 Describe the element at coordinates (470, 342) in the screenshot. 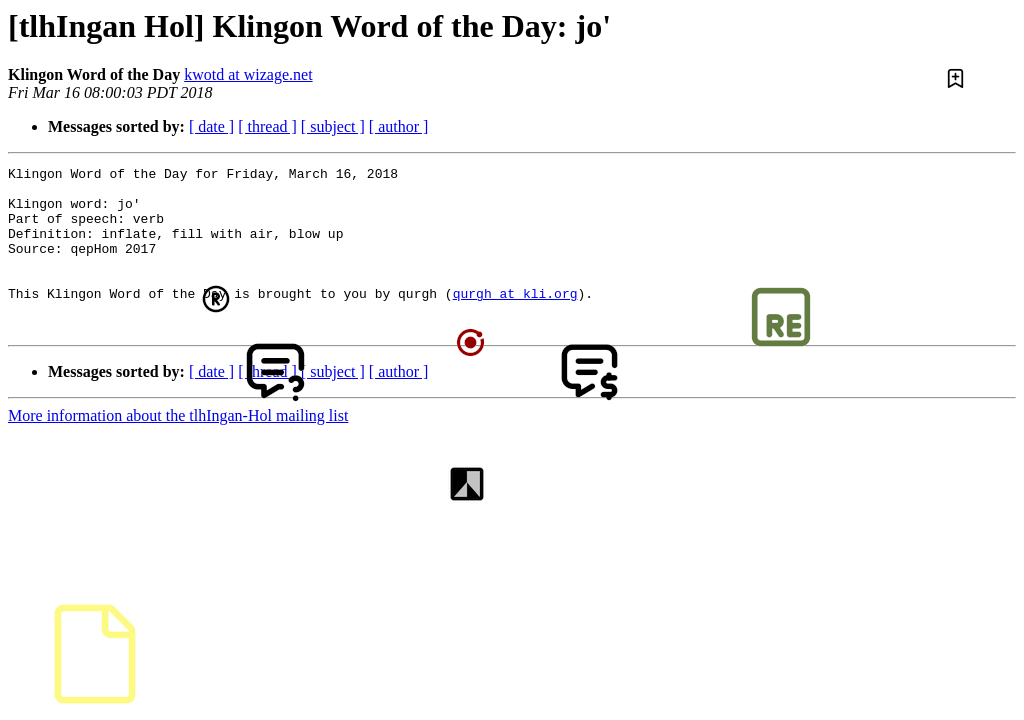

I see `ionic framework logo` at that location.